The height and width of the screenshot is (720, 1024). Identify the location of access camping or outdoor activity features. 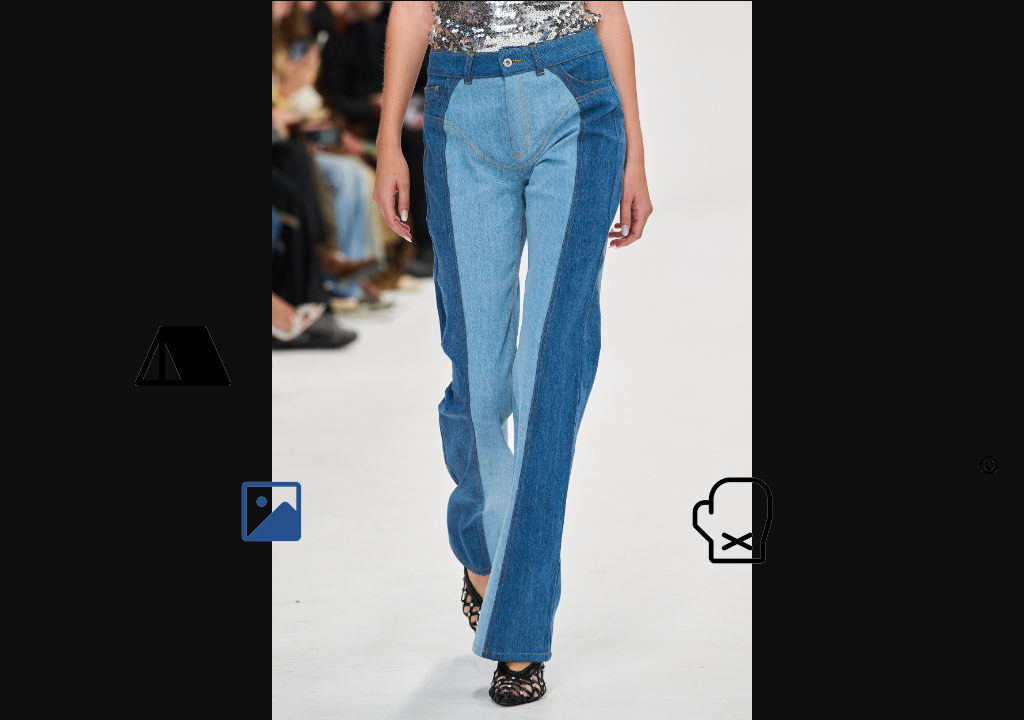
(183, 359).